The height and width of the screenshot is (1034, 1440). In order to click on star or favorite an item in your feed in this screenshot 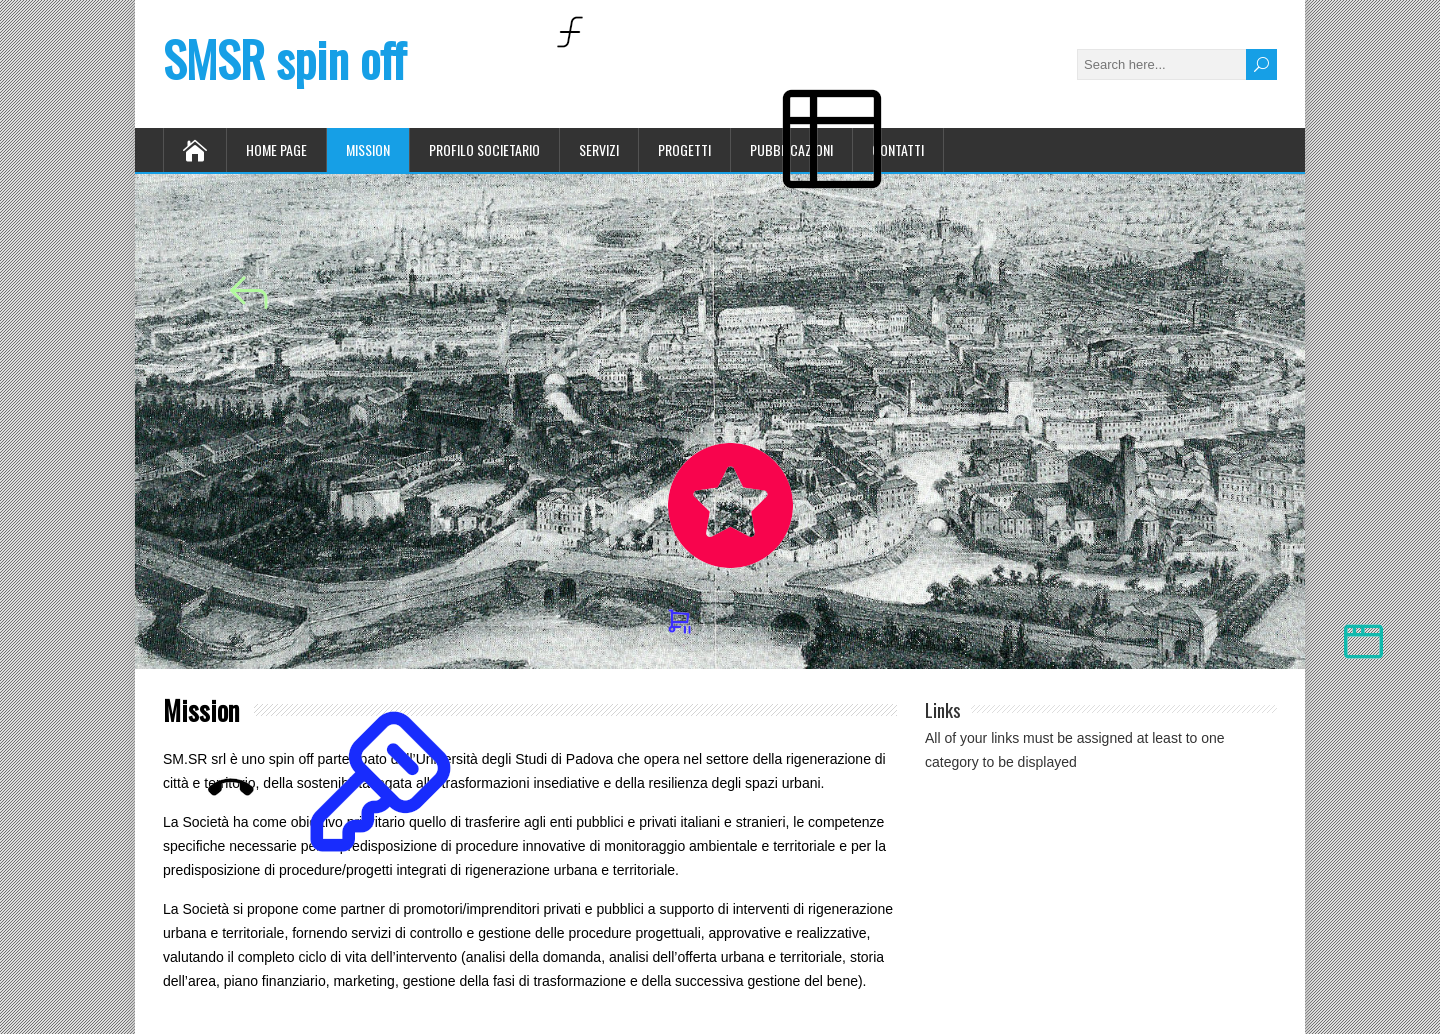, I will do `click(730, 505)`.